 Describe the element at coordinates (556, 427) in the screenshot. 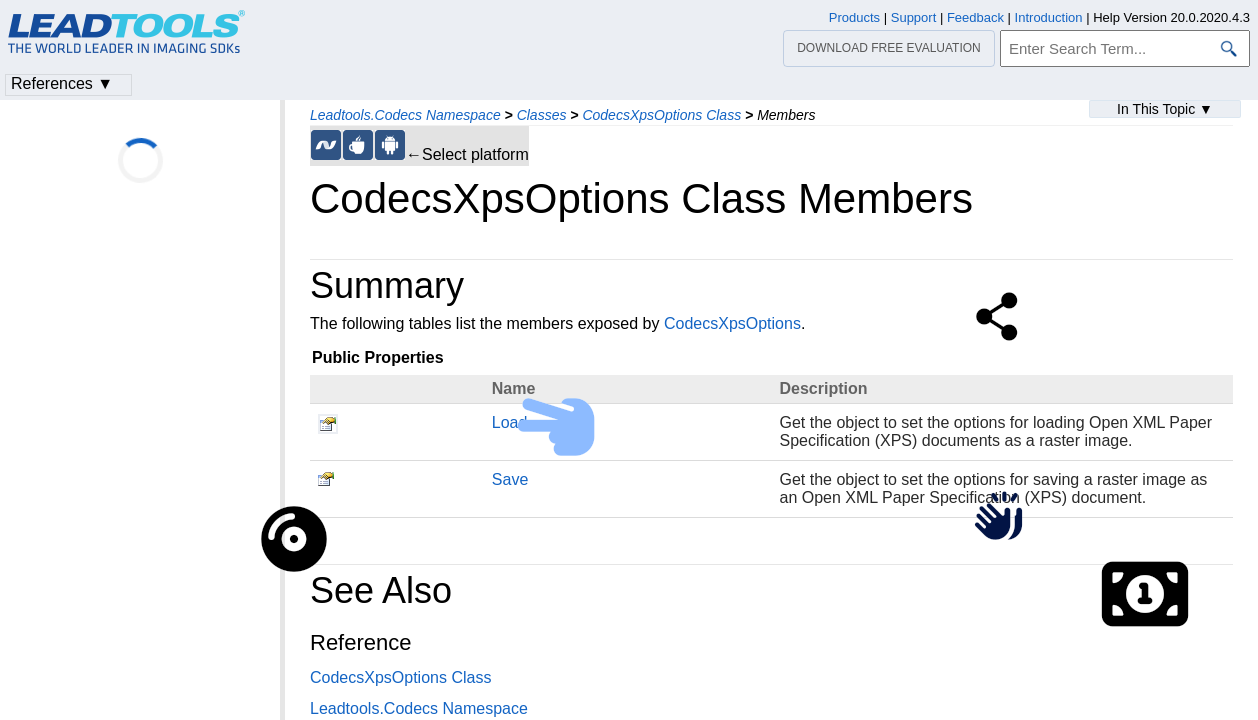

I see `select scissors in rock-paper-scissors game` at that location.